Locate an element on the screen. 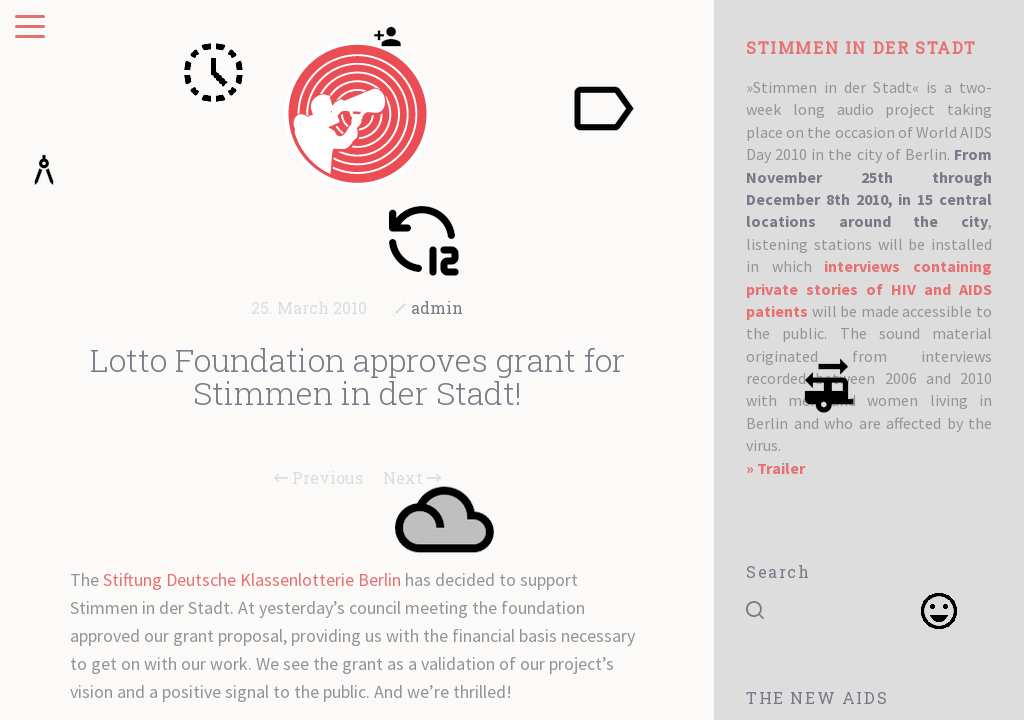 This screenshot has height=720, width=1024. indicates history tracking is disabled is located at coordinates (213, 72).